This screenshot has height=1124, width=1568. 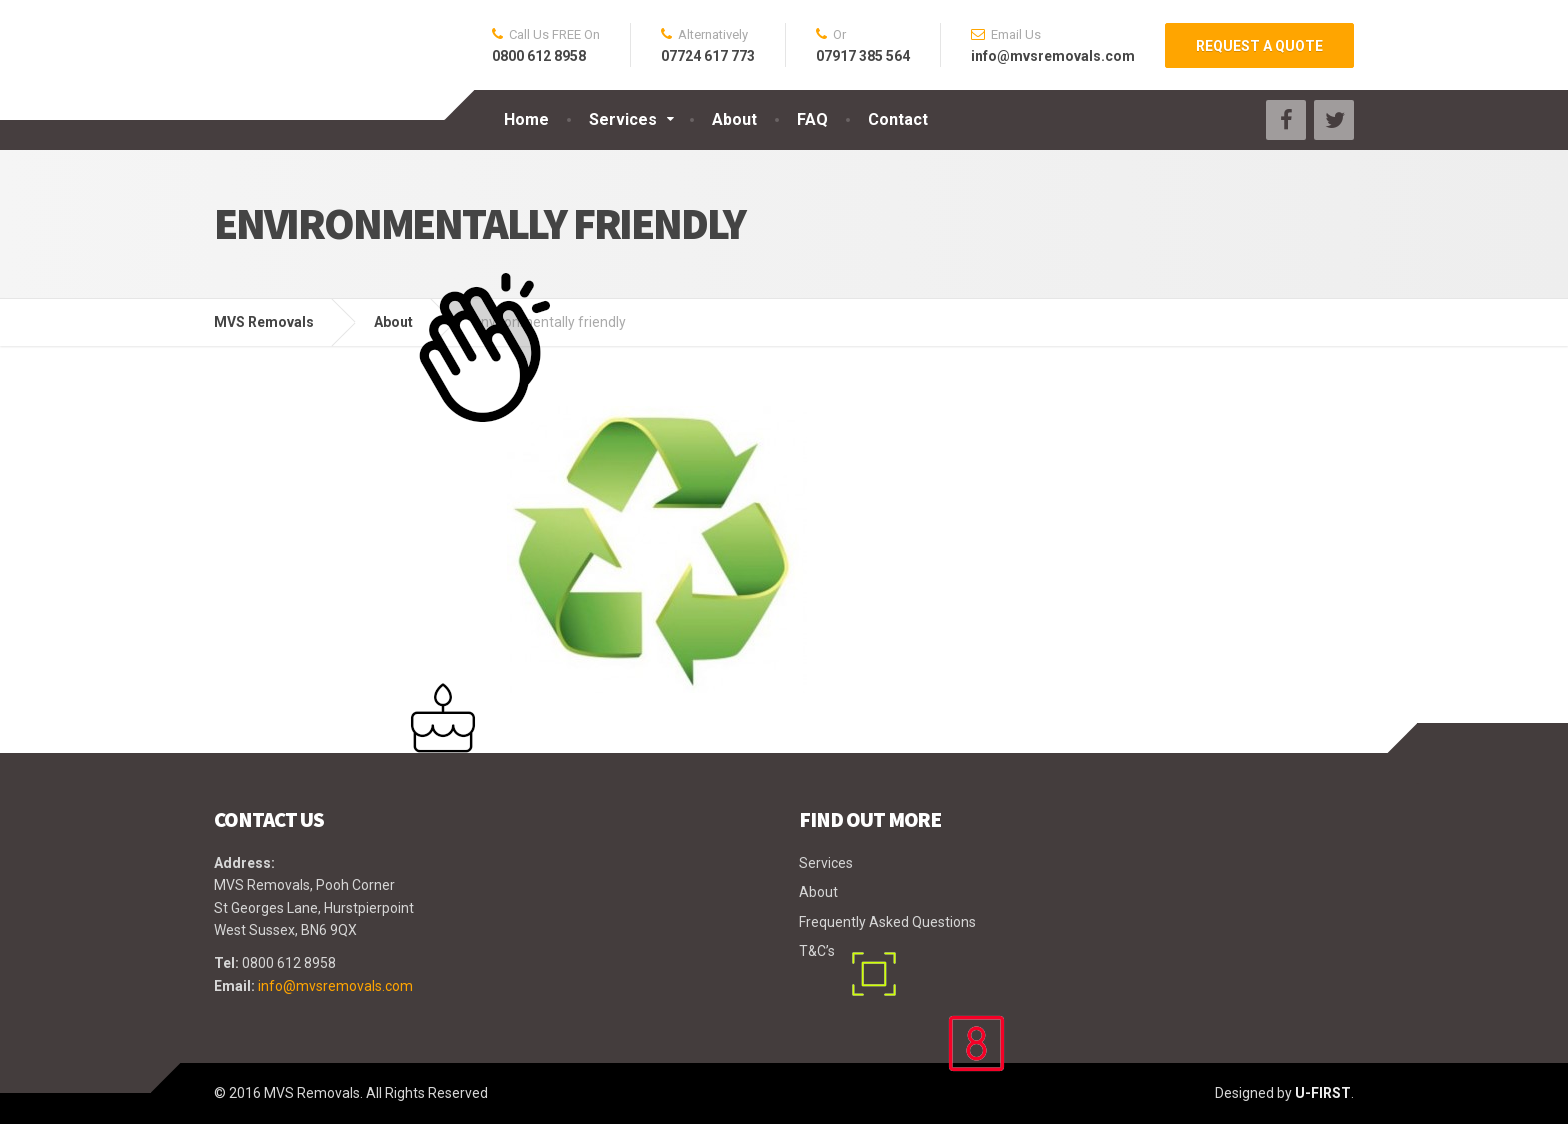 What do you see at coordinates (443, 723) in the screenshot?
I see `view birthday or celebration reminders` at bounding box center [443, 723].